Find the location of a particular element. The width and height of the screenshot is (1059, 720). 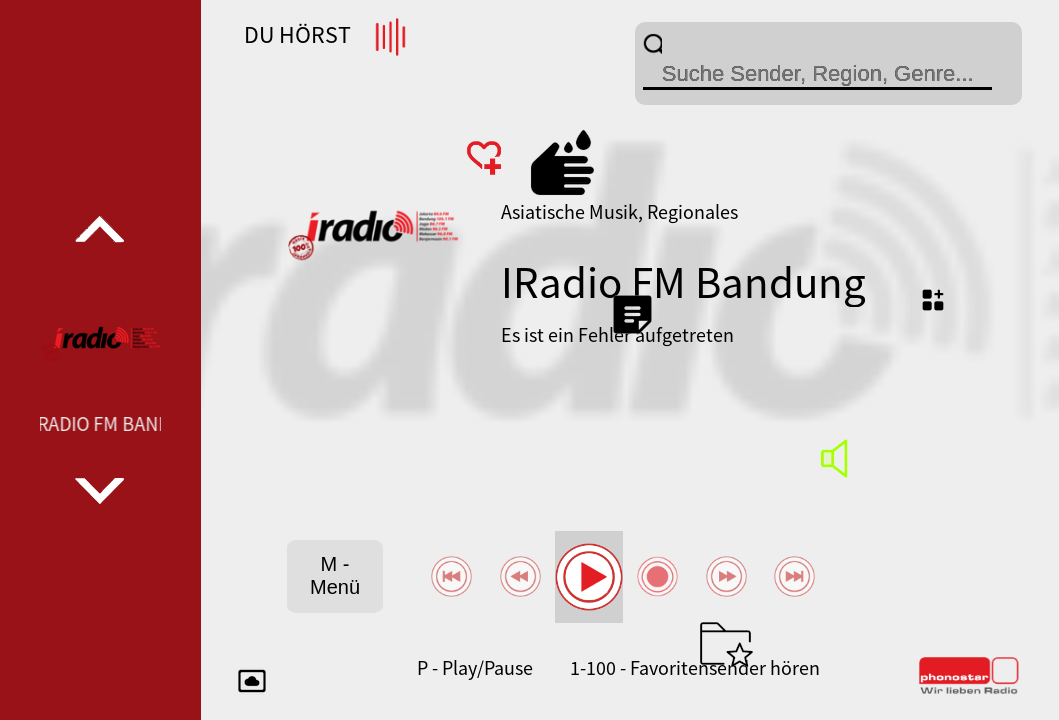

create a new note is located at coordinates (632, 314).